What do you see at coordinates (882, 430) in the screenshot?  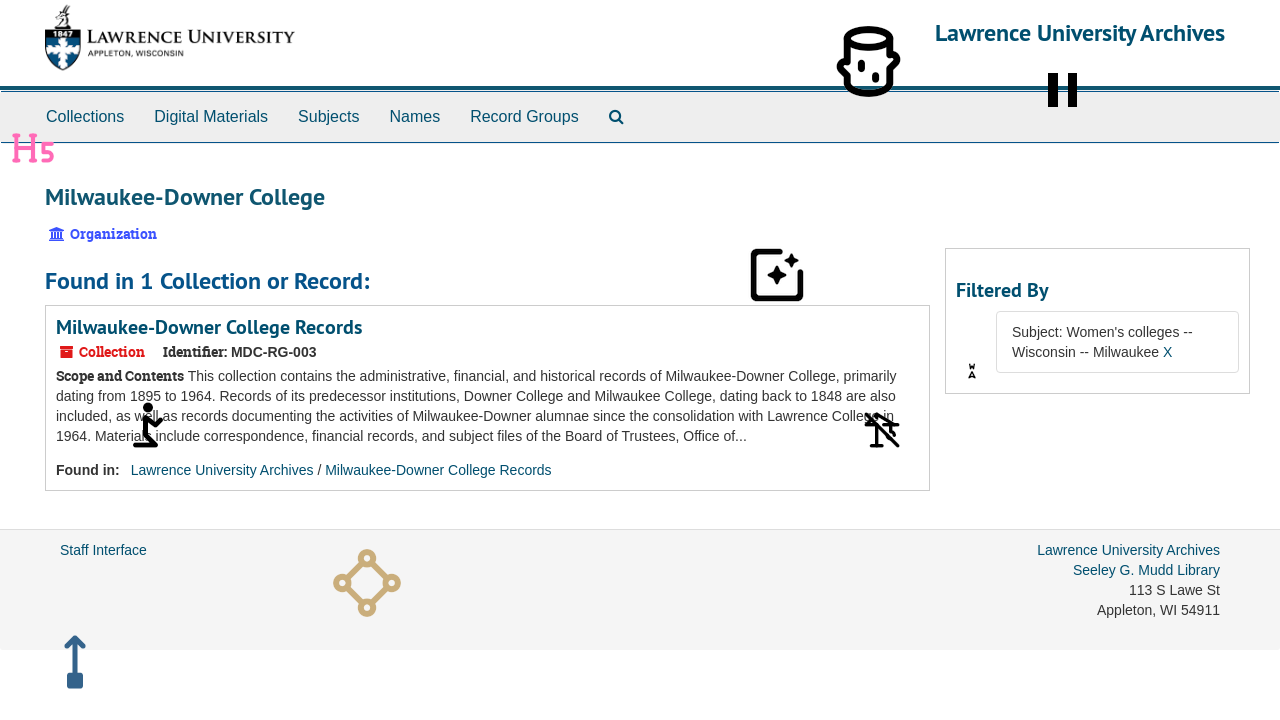 I see `construction crane disabled or unavailable` at bounding box center [882, 430].